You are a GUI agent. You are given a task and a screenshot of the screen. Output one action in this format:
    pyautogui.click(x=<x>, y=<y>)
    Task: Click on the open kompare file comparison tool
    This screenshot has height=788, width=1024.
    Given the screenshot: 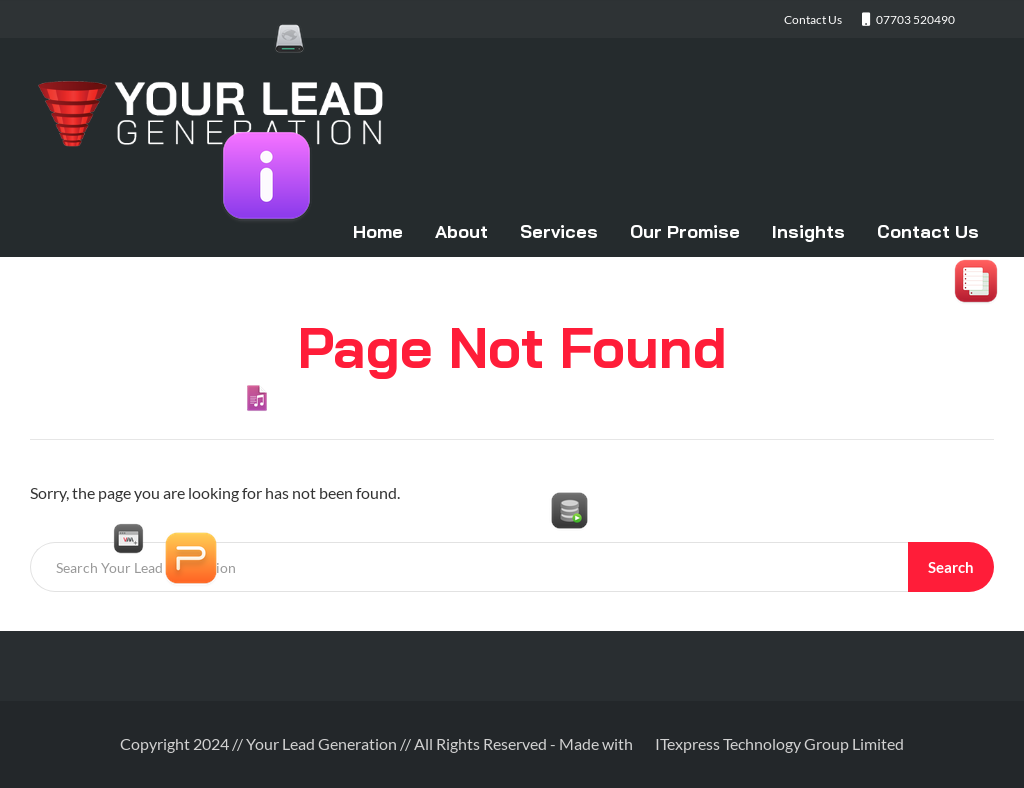 What is the action you would take?
    pyautogui.click(x=976, y=281)
    